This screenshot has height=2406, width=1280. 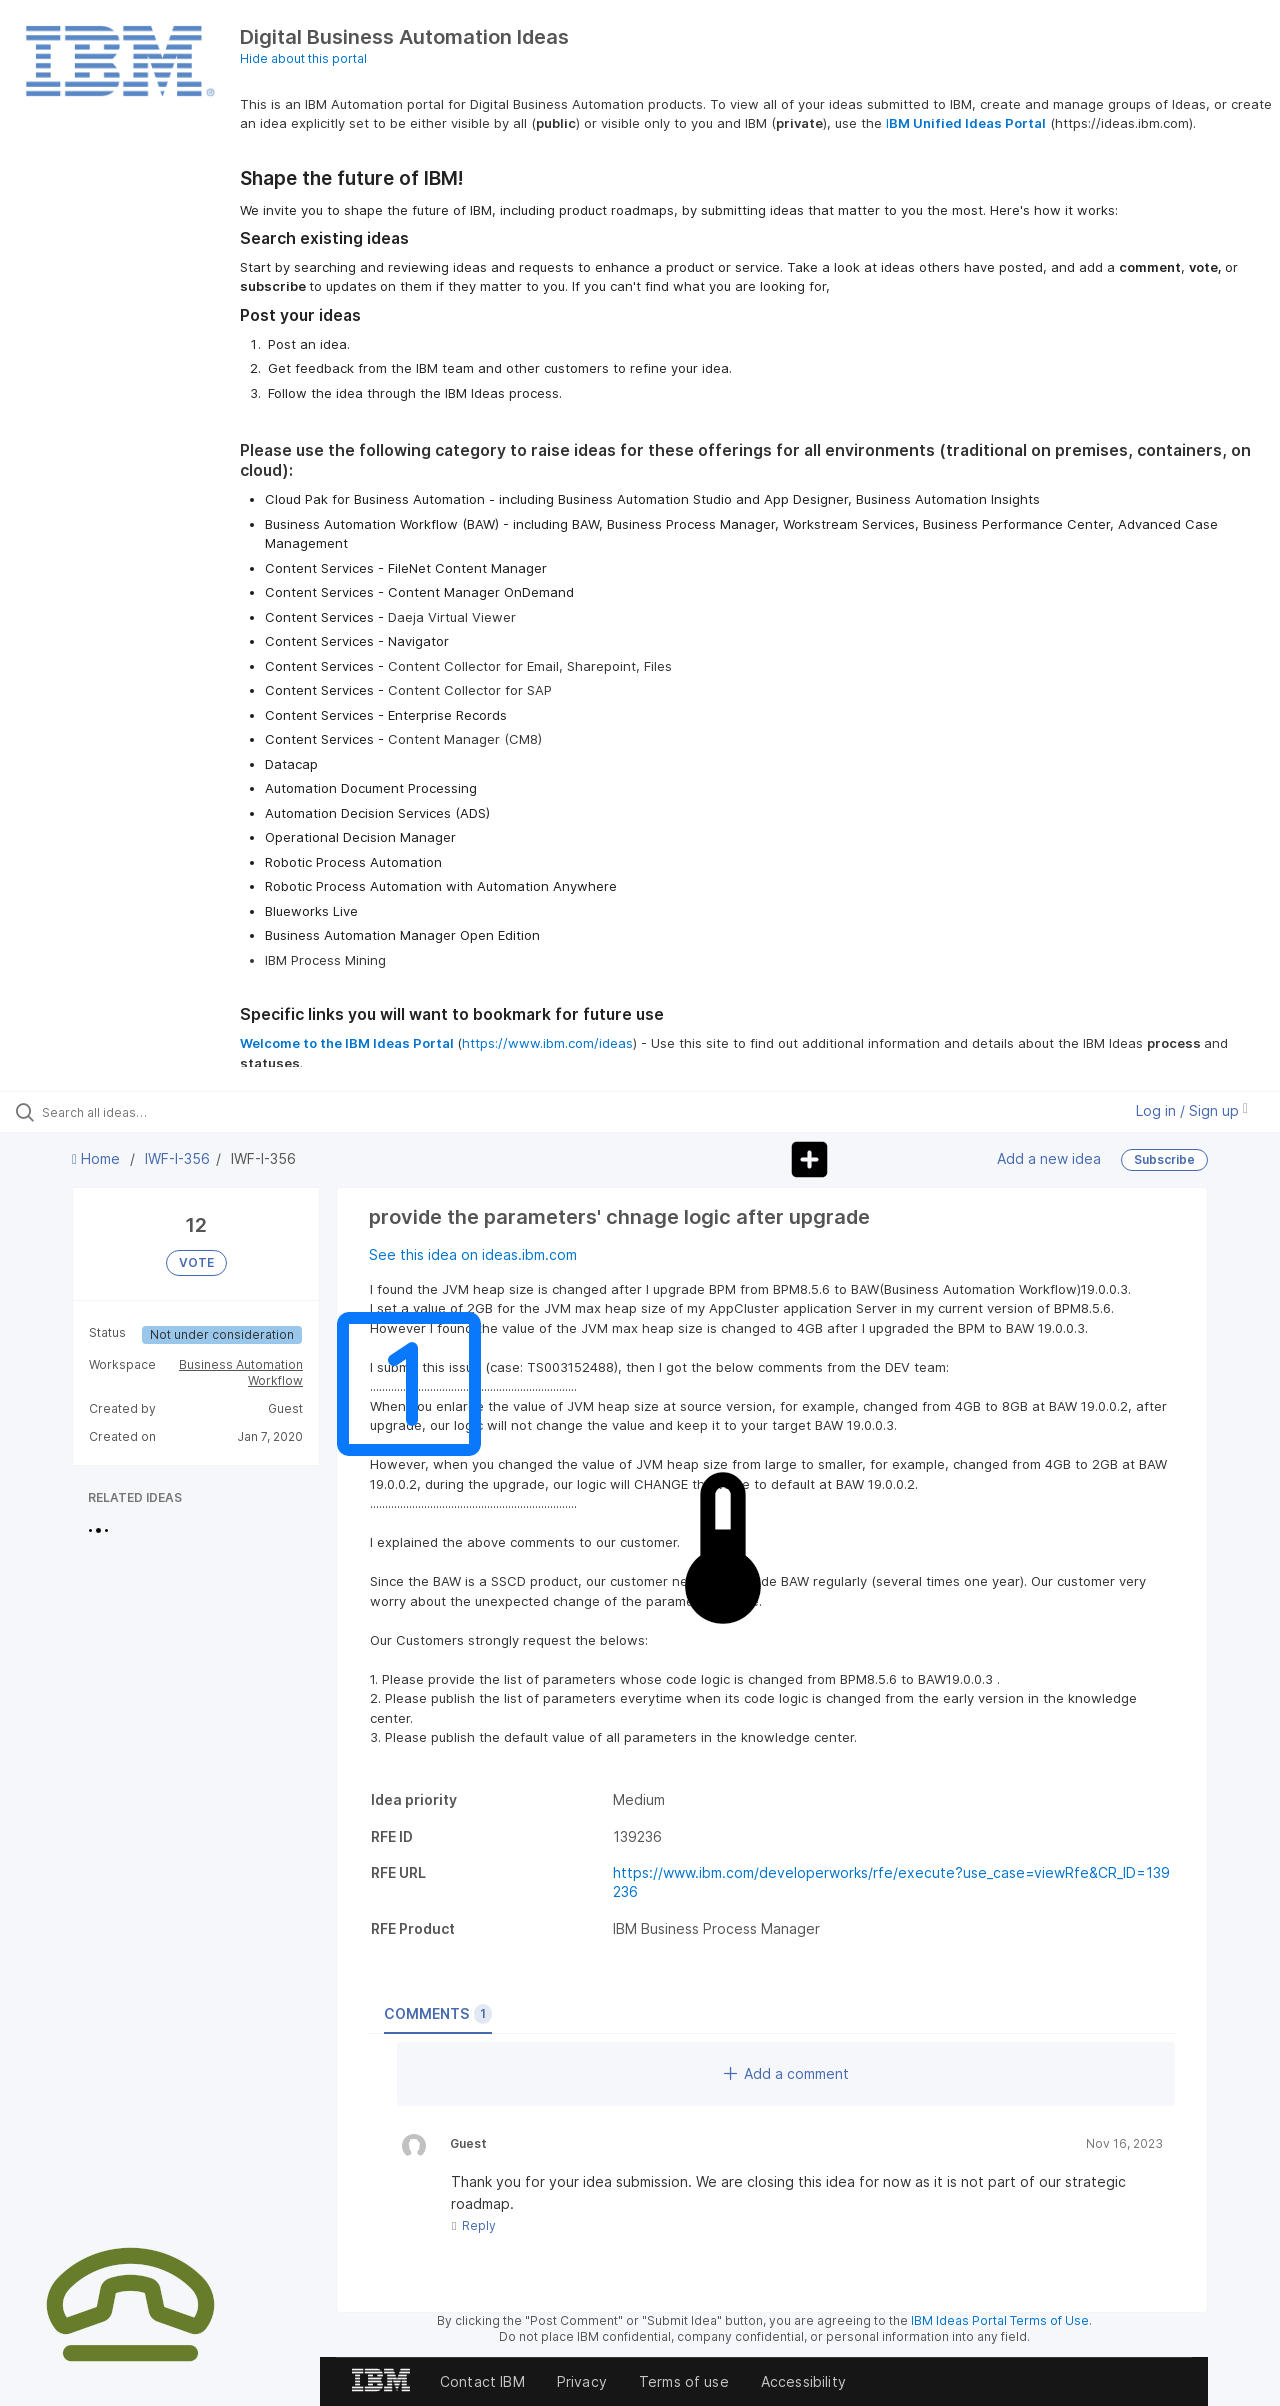 What do you see at coordinates (809, 1159) in the screenshot?
I see `add a new item` at bounding box center [809, 1159].